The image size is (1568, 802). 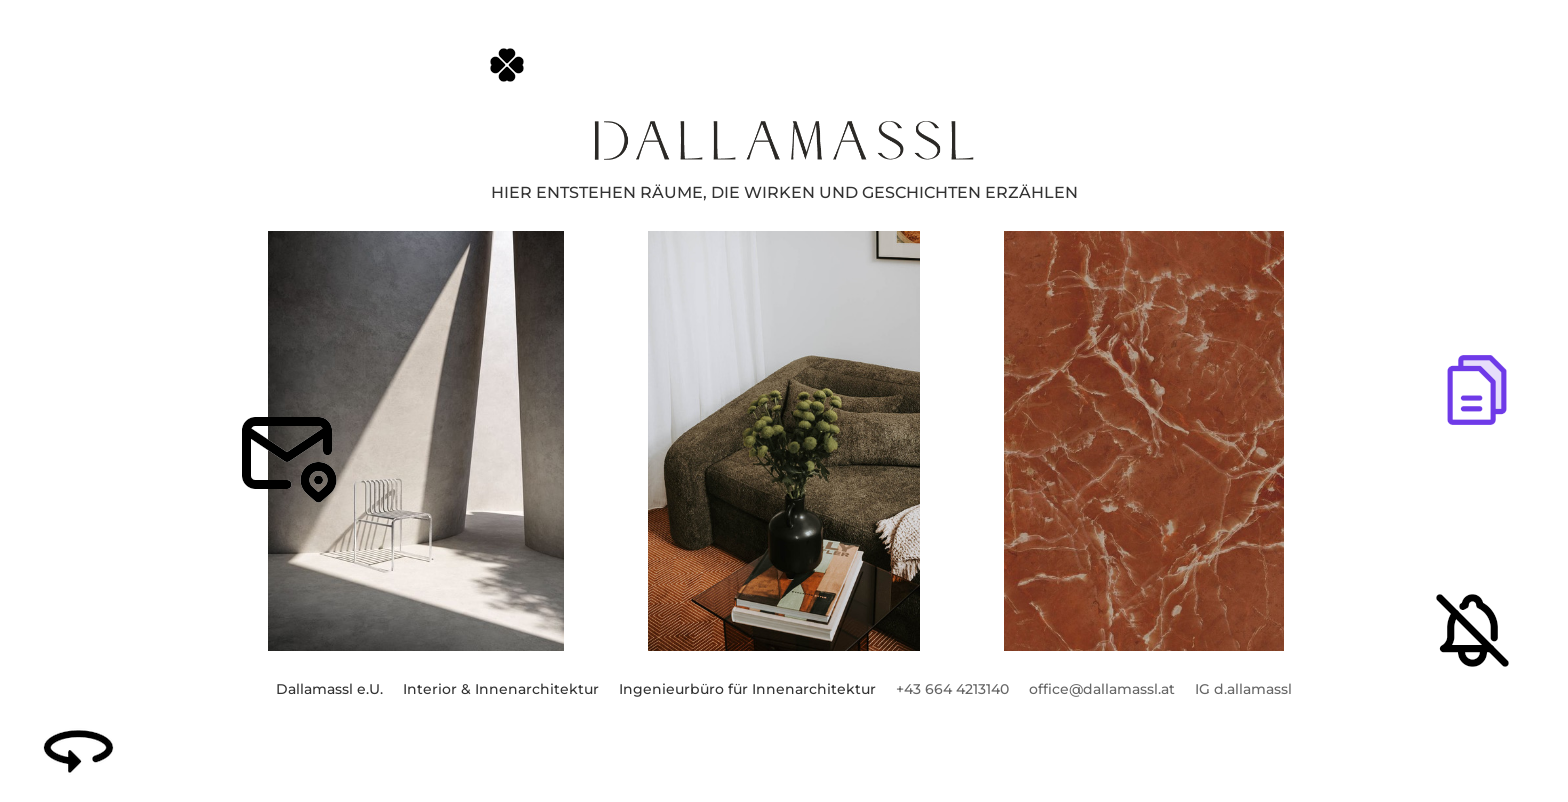 I want to click on view 360-degree panorama or image, so click(x=78, y=747).